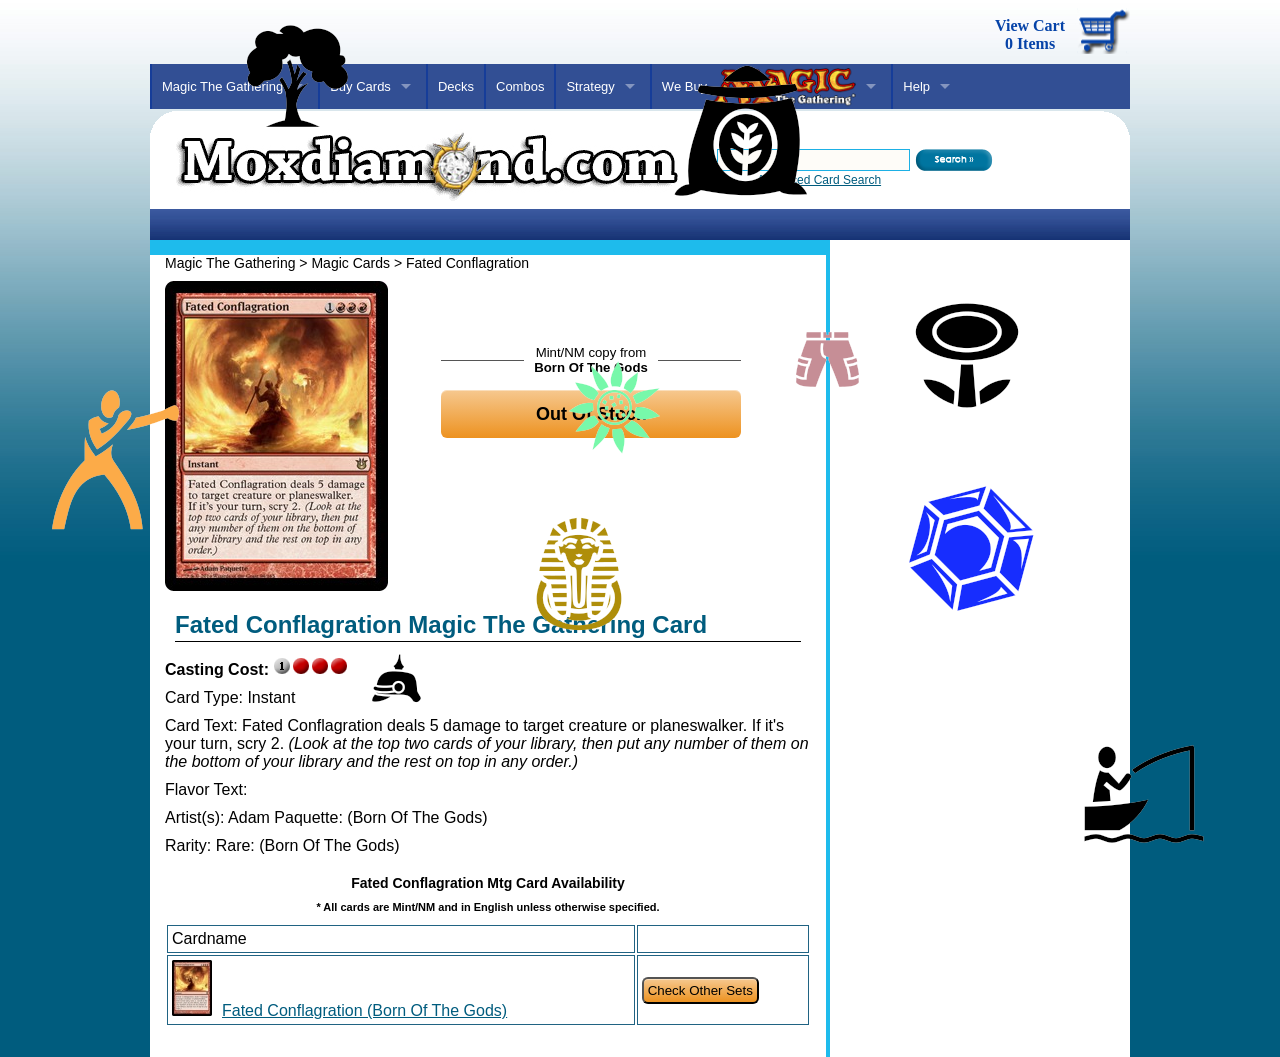 Image resolution: width=1280 pixels, height=1057 pixels. I want to click on access fishing activity or minigame, so click(1144, 794).